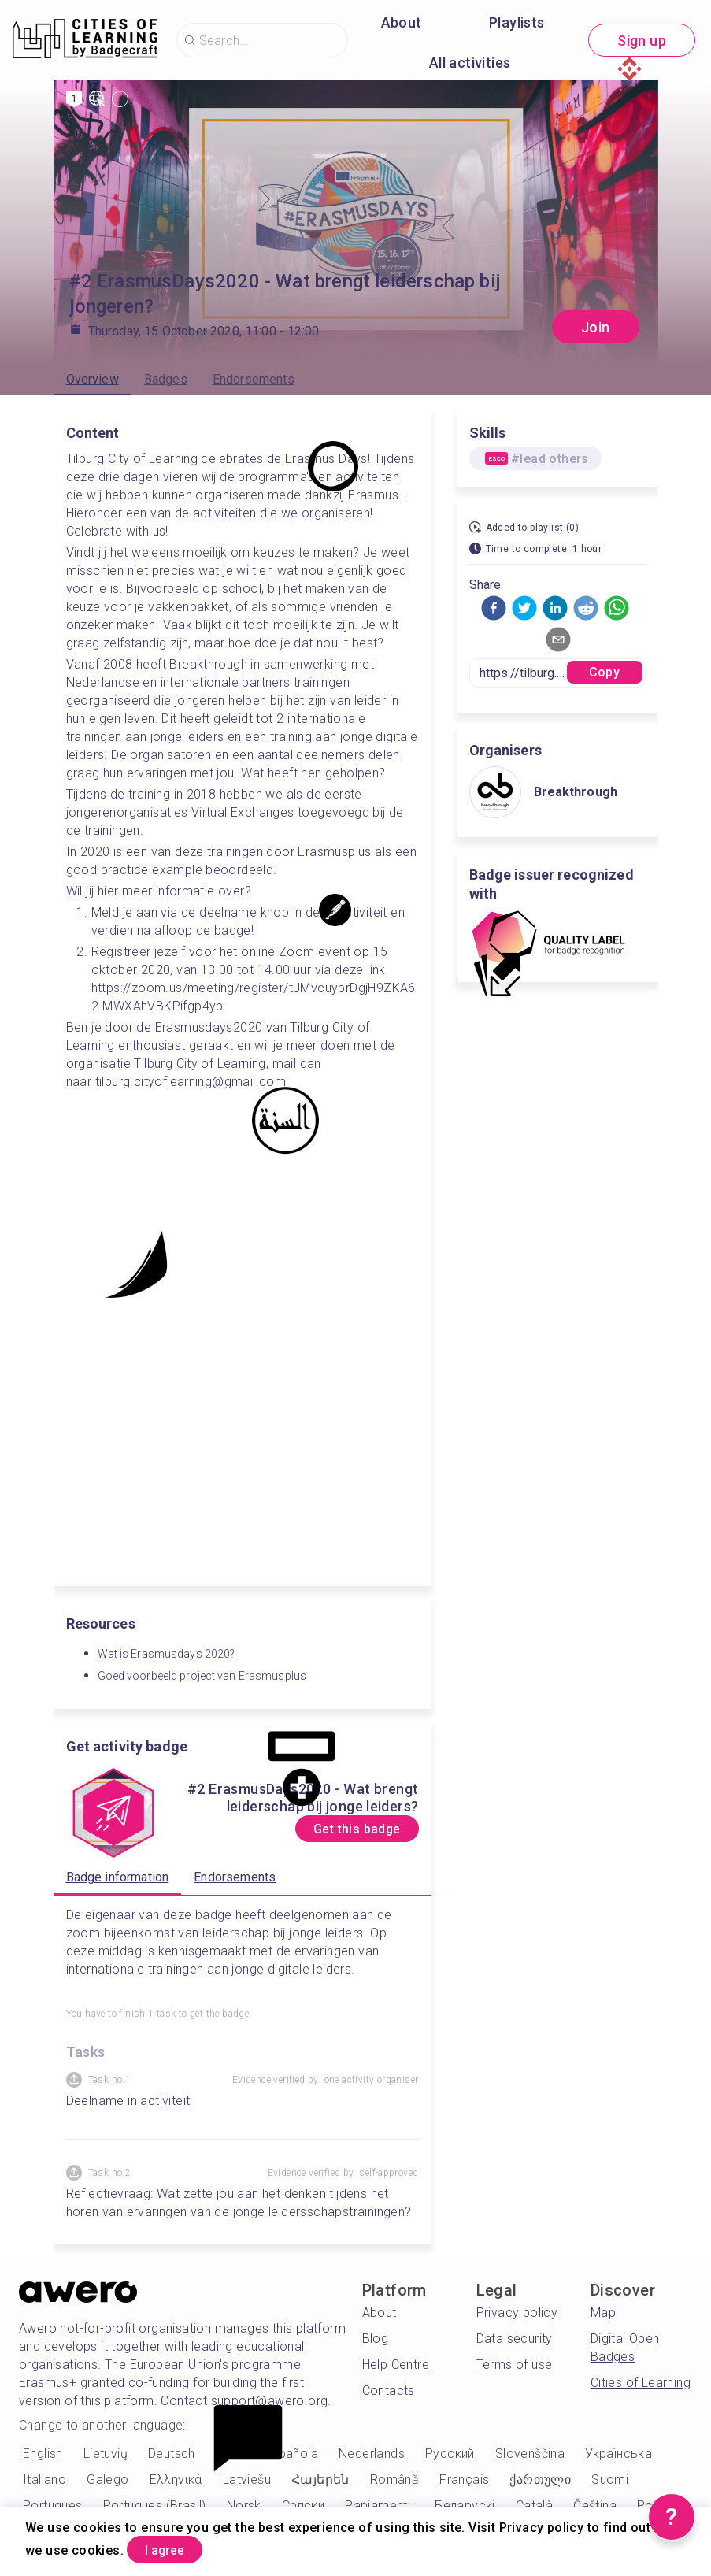 The height and width of the screenshot is (2576, 711). I want to click on open chat or messaging, so click(248, 2436).